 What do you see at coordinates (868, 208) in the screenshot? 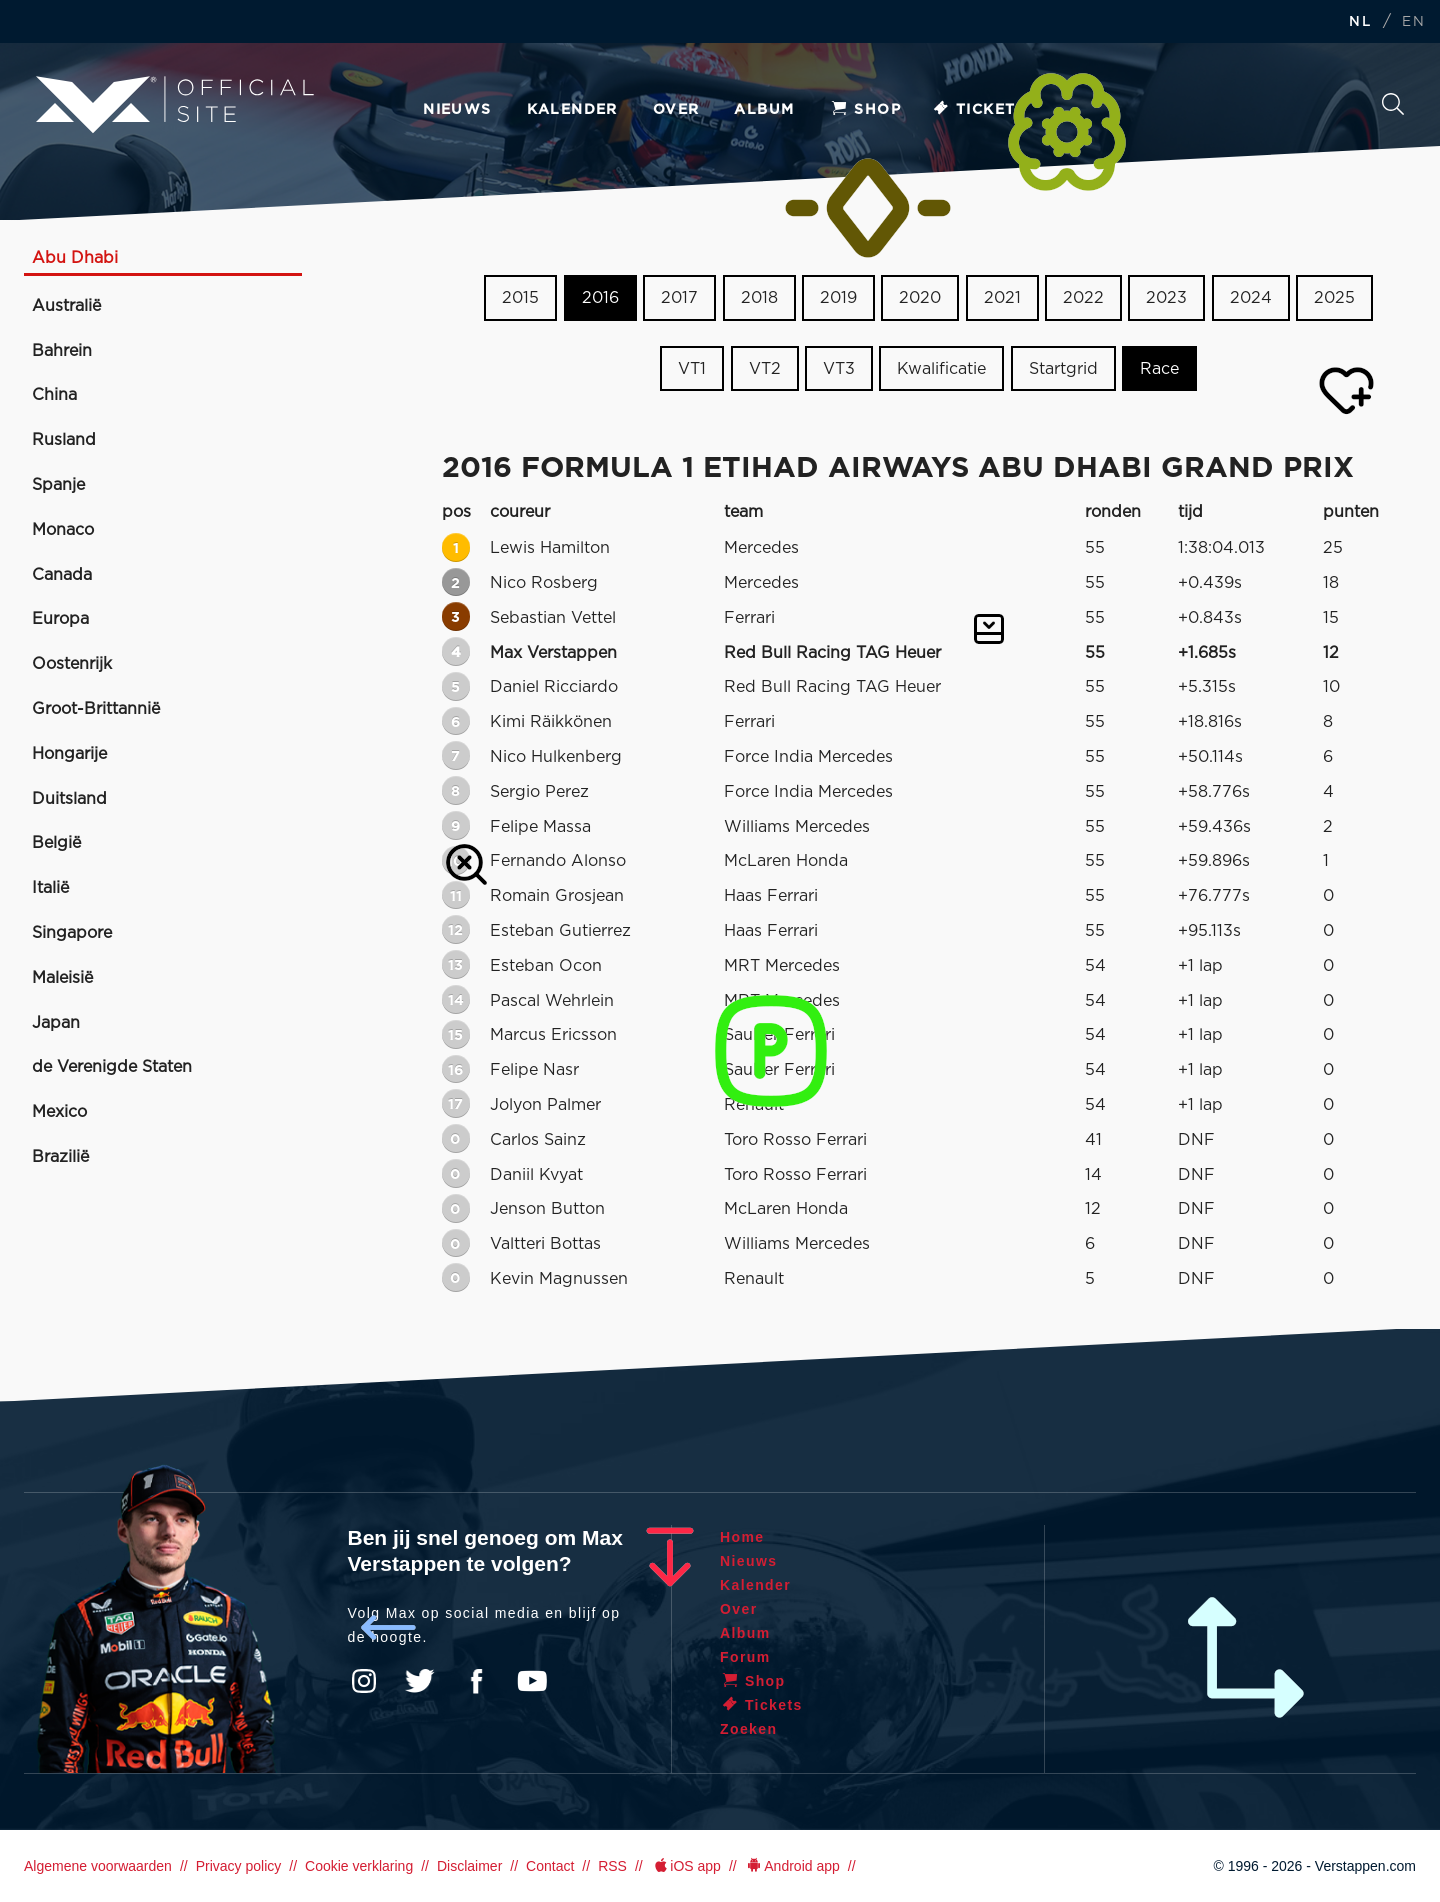
I see `align keyframe to horizontal center` at bounding box center [868, 208].